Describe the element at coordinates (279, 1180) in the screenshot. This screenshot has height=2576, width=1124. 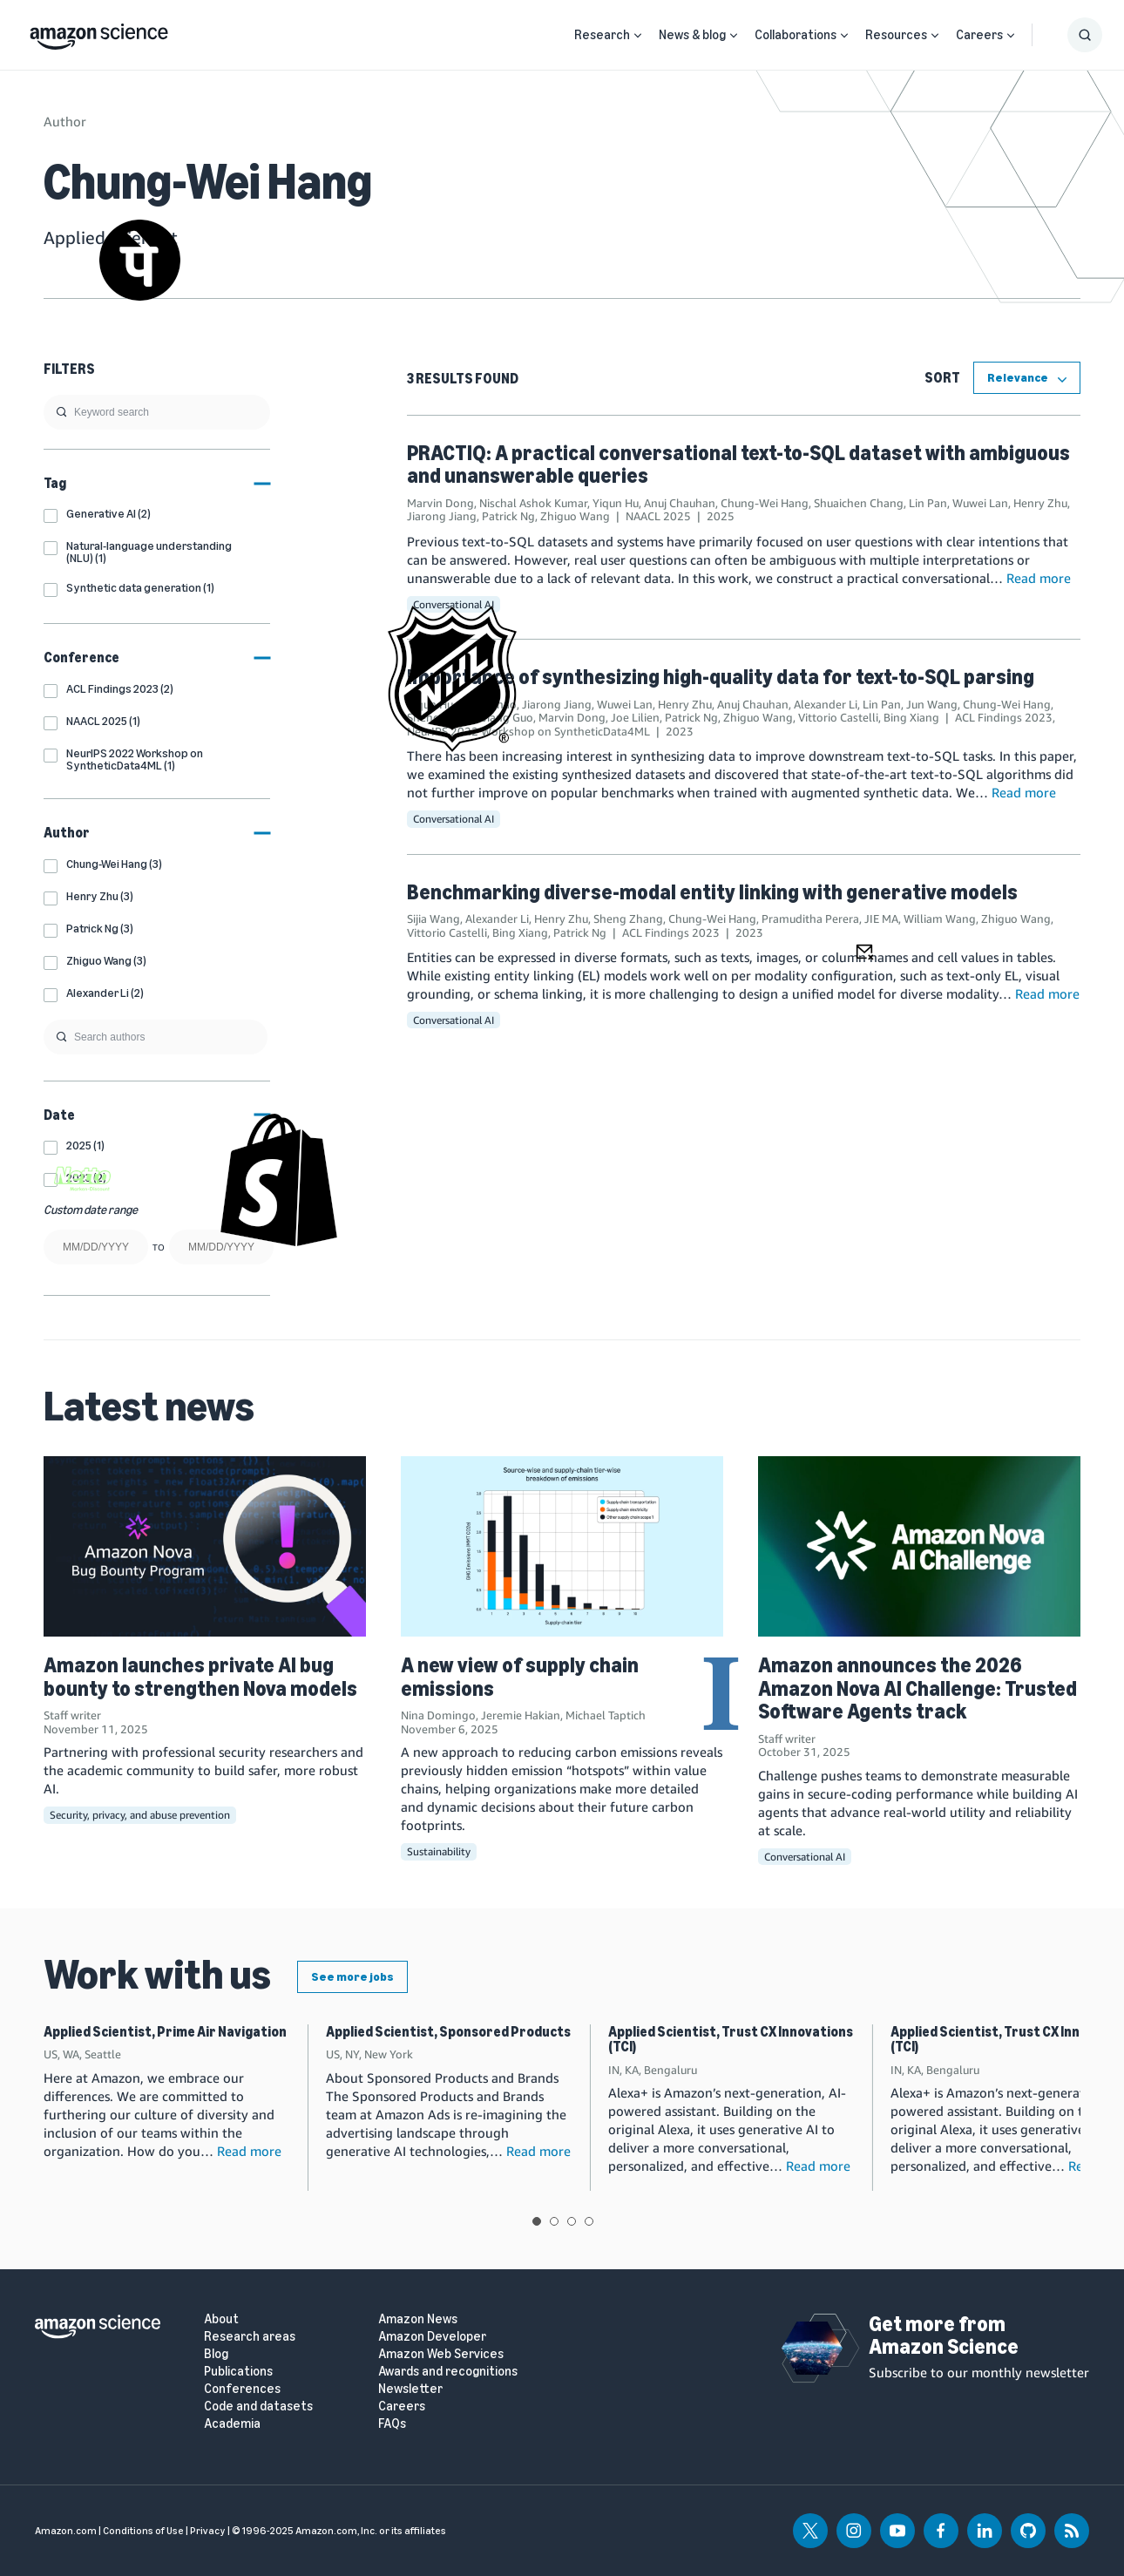
I see `open shopify store dashboard` at that location.